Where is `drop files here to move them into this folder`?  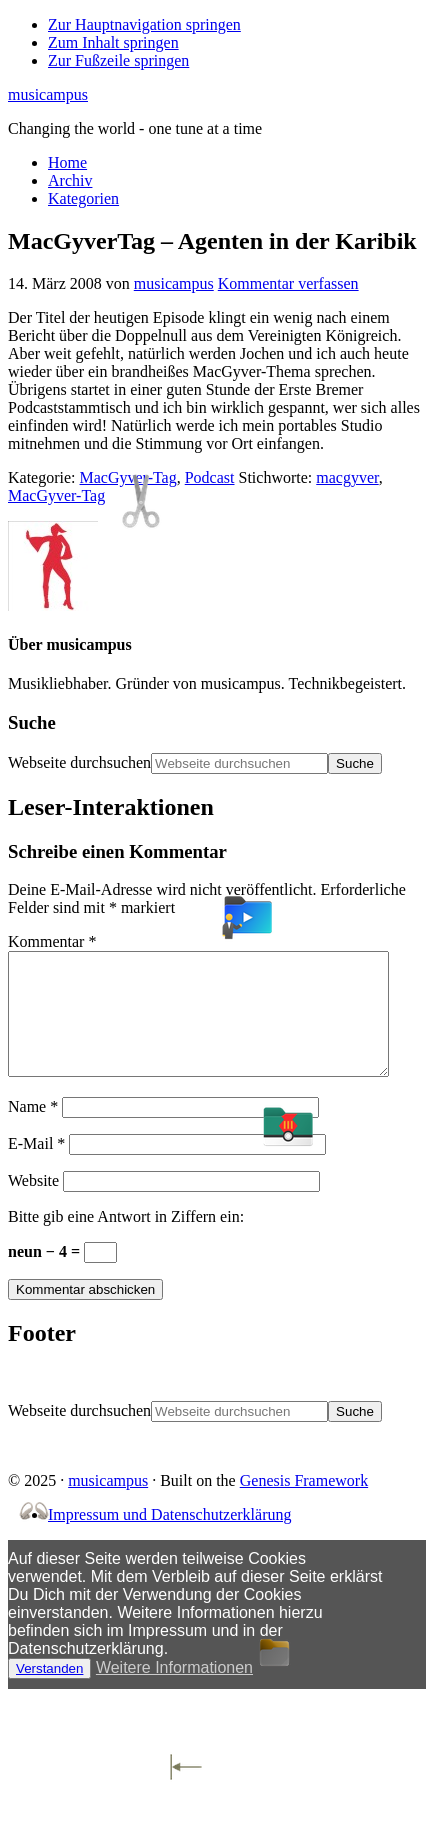 drop files here to move them into this folder is located at coordinates (274, 1652).